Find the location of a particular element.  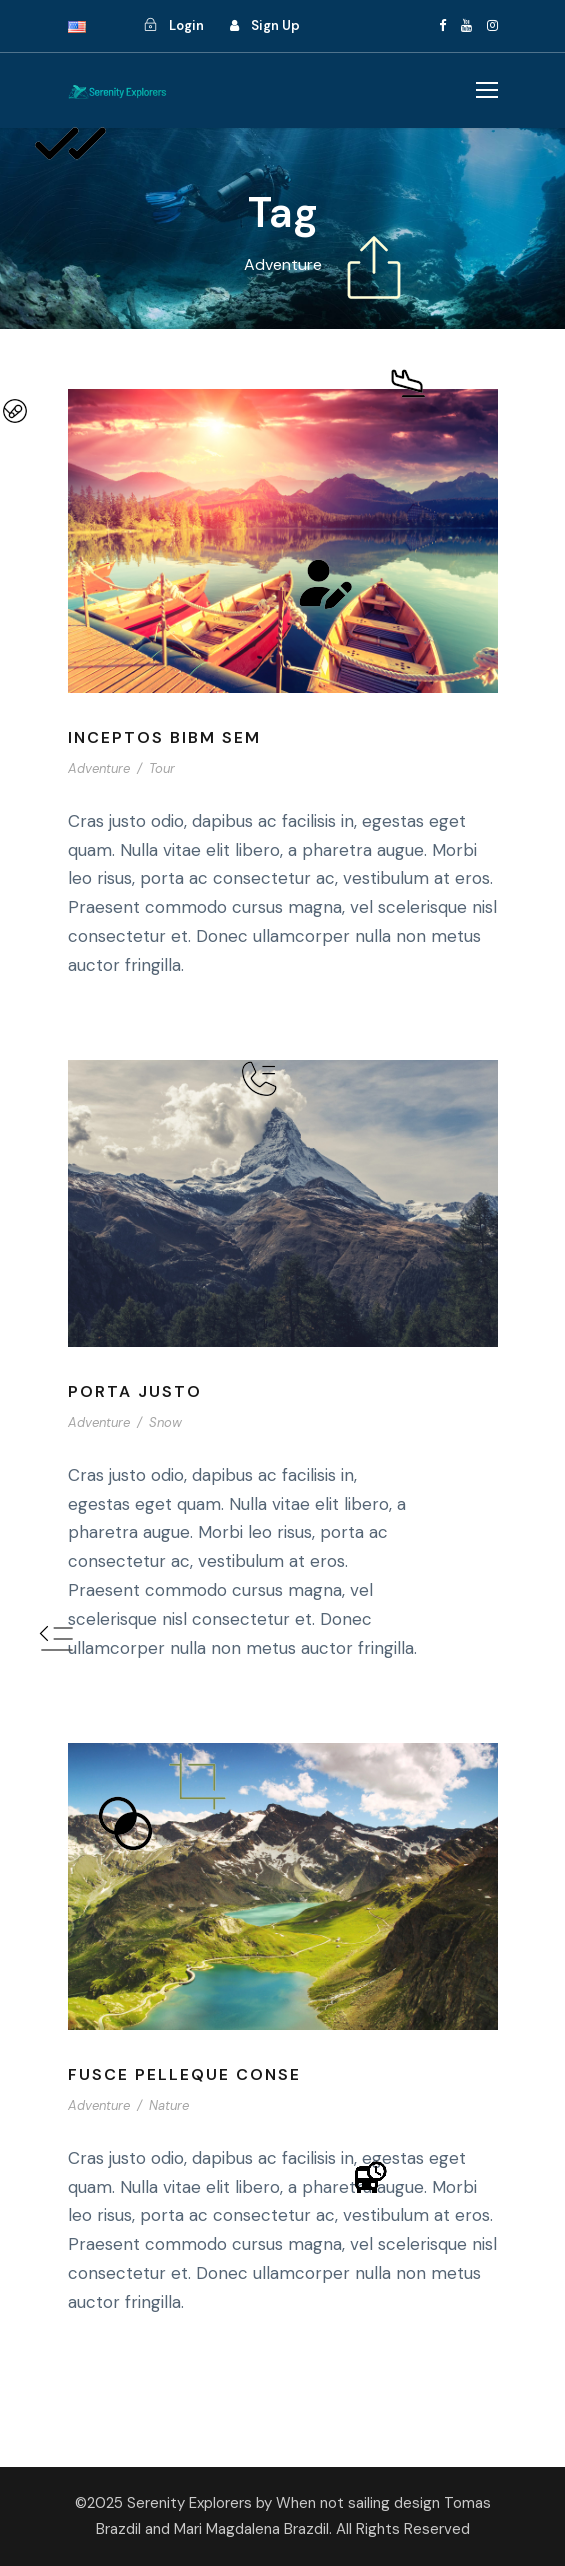

indicates multiple items selected or completed is located at coordinates (70, 144).